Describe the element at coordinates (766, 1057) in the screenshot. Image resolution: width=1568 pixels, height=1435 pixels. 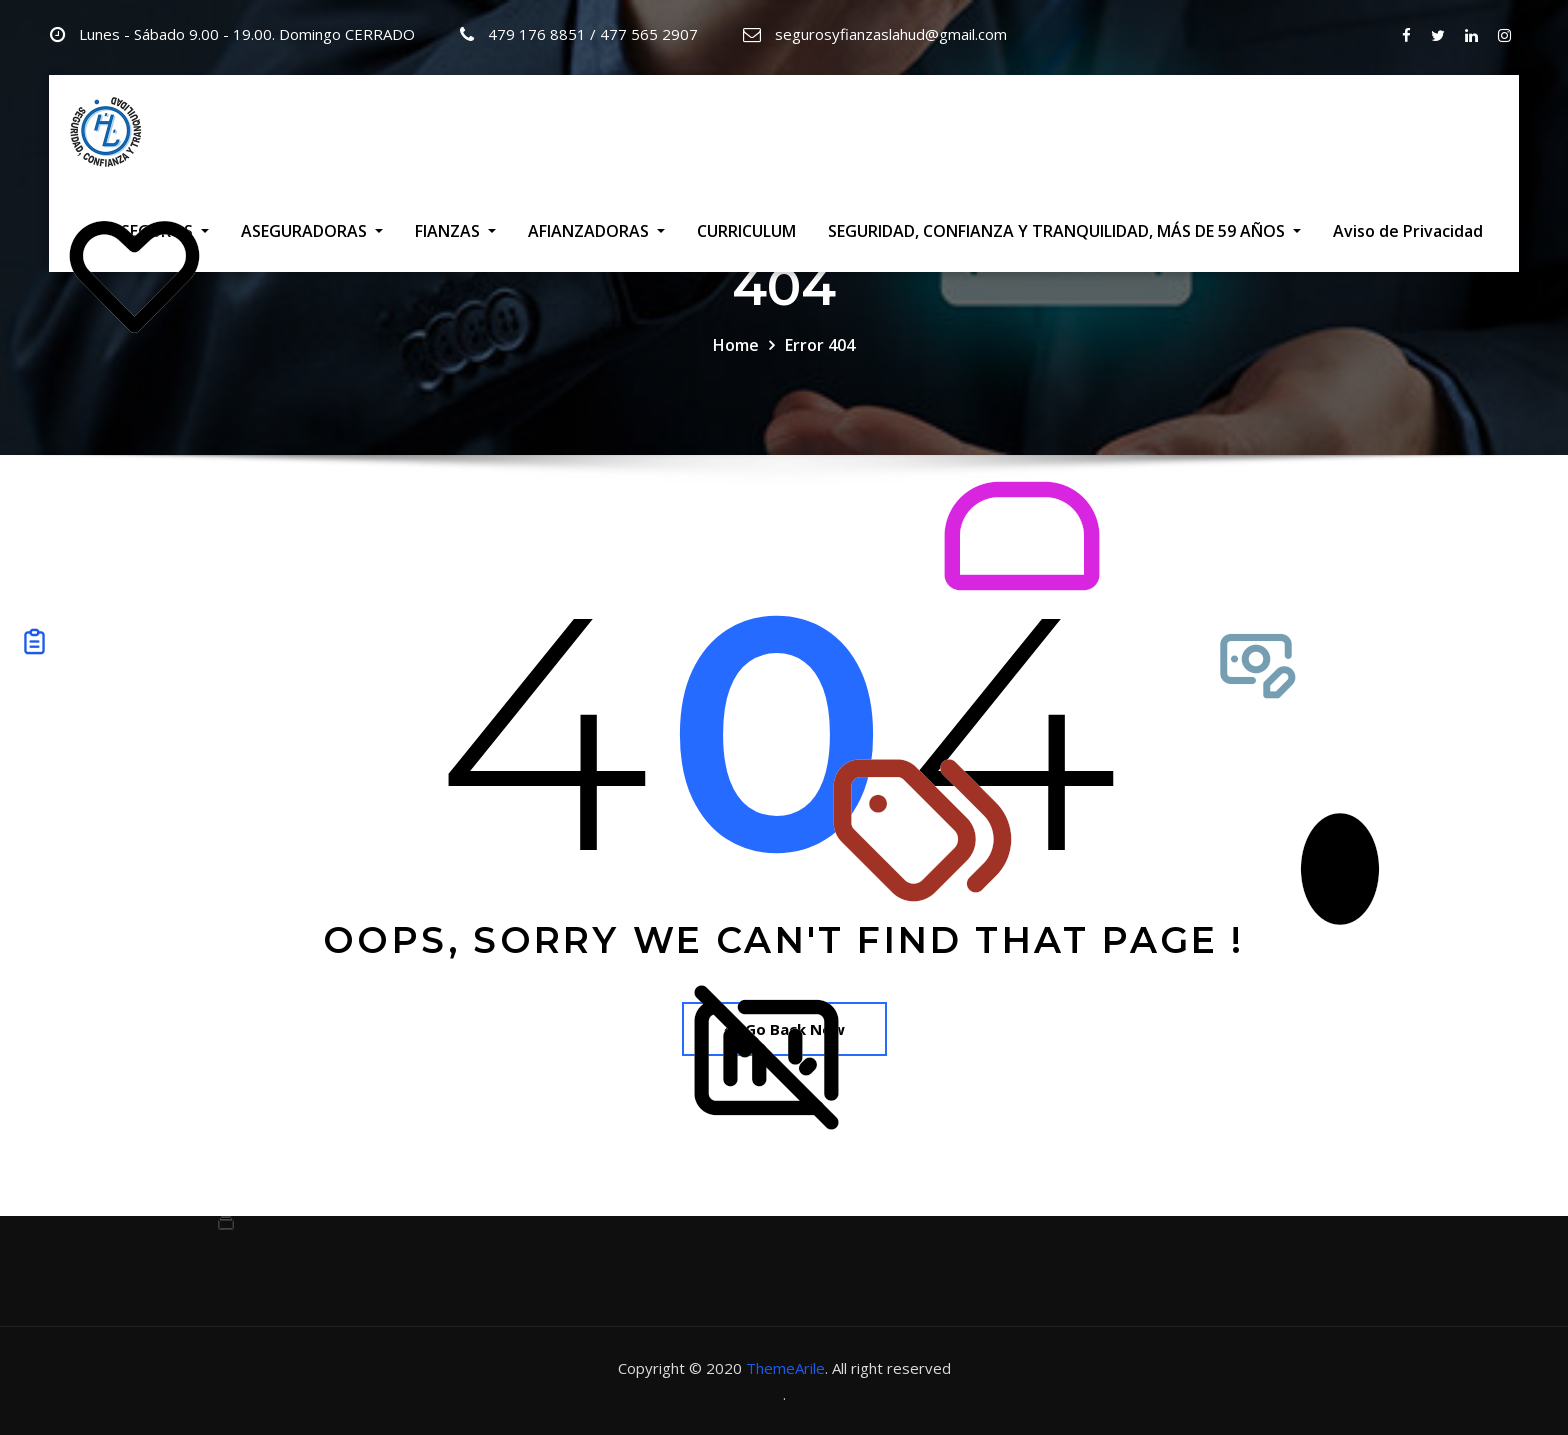
I see `disable markdown formatting` at that location.